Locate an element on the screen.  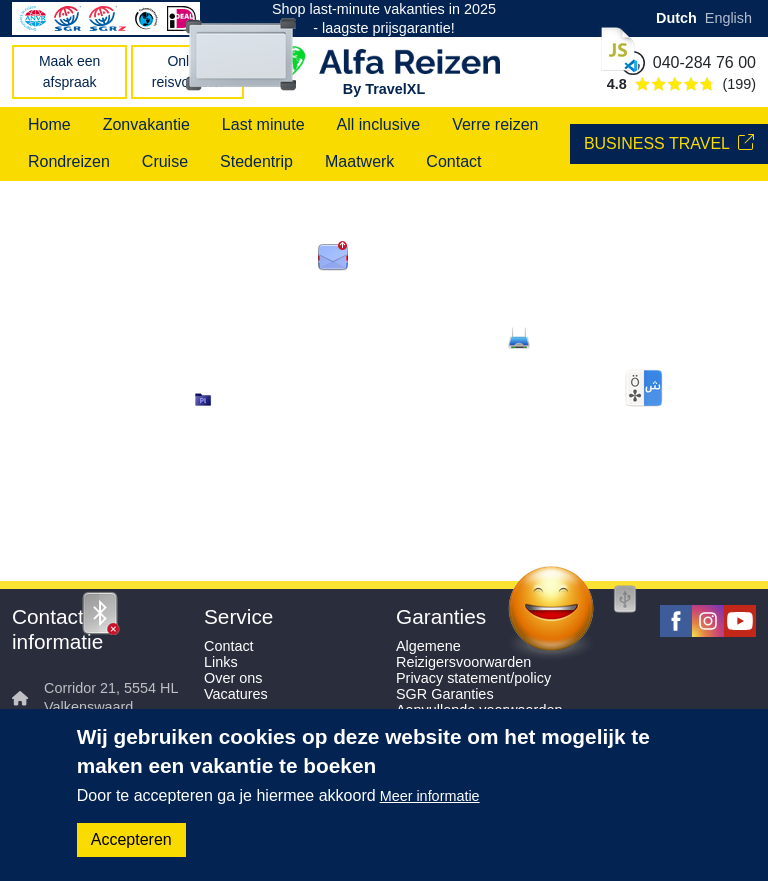
network modem or router device status is located at coordinates (519, 338).